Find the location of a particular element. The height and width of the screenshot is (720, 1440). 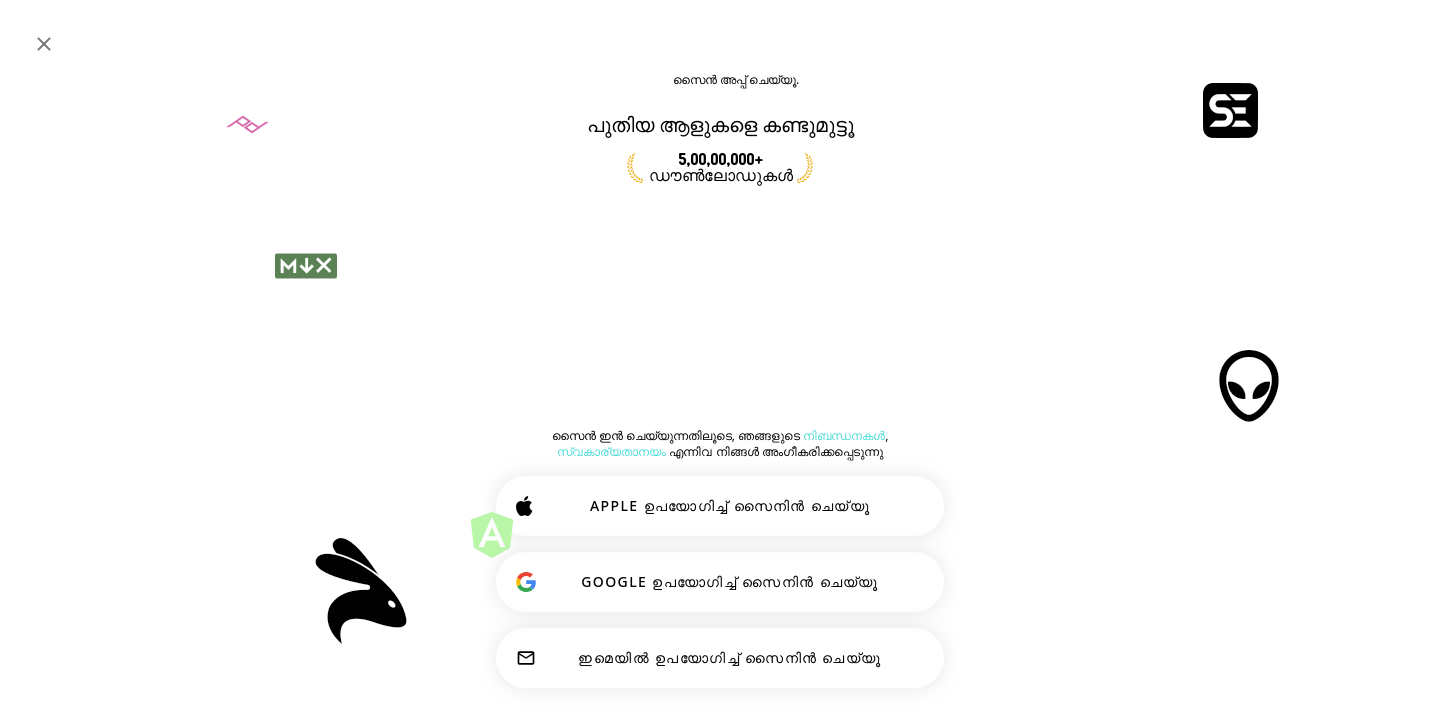

keploy brand logo is located at coordinates (361, 591).